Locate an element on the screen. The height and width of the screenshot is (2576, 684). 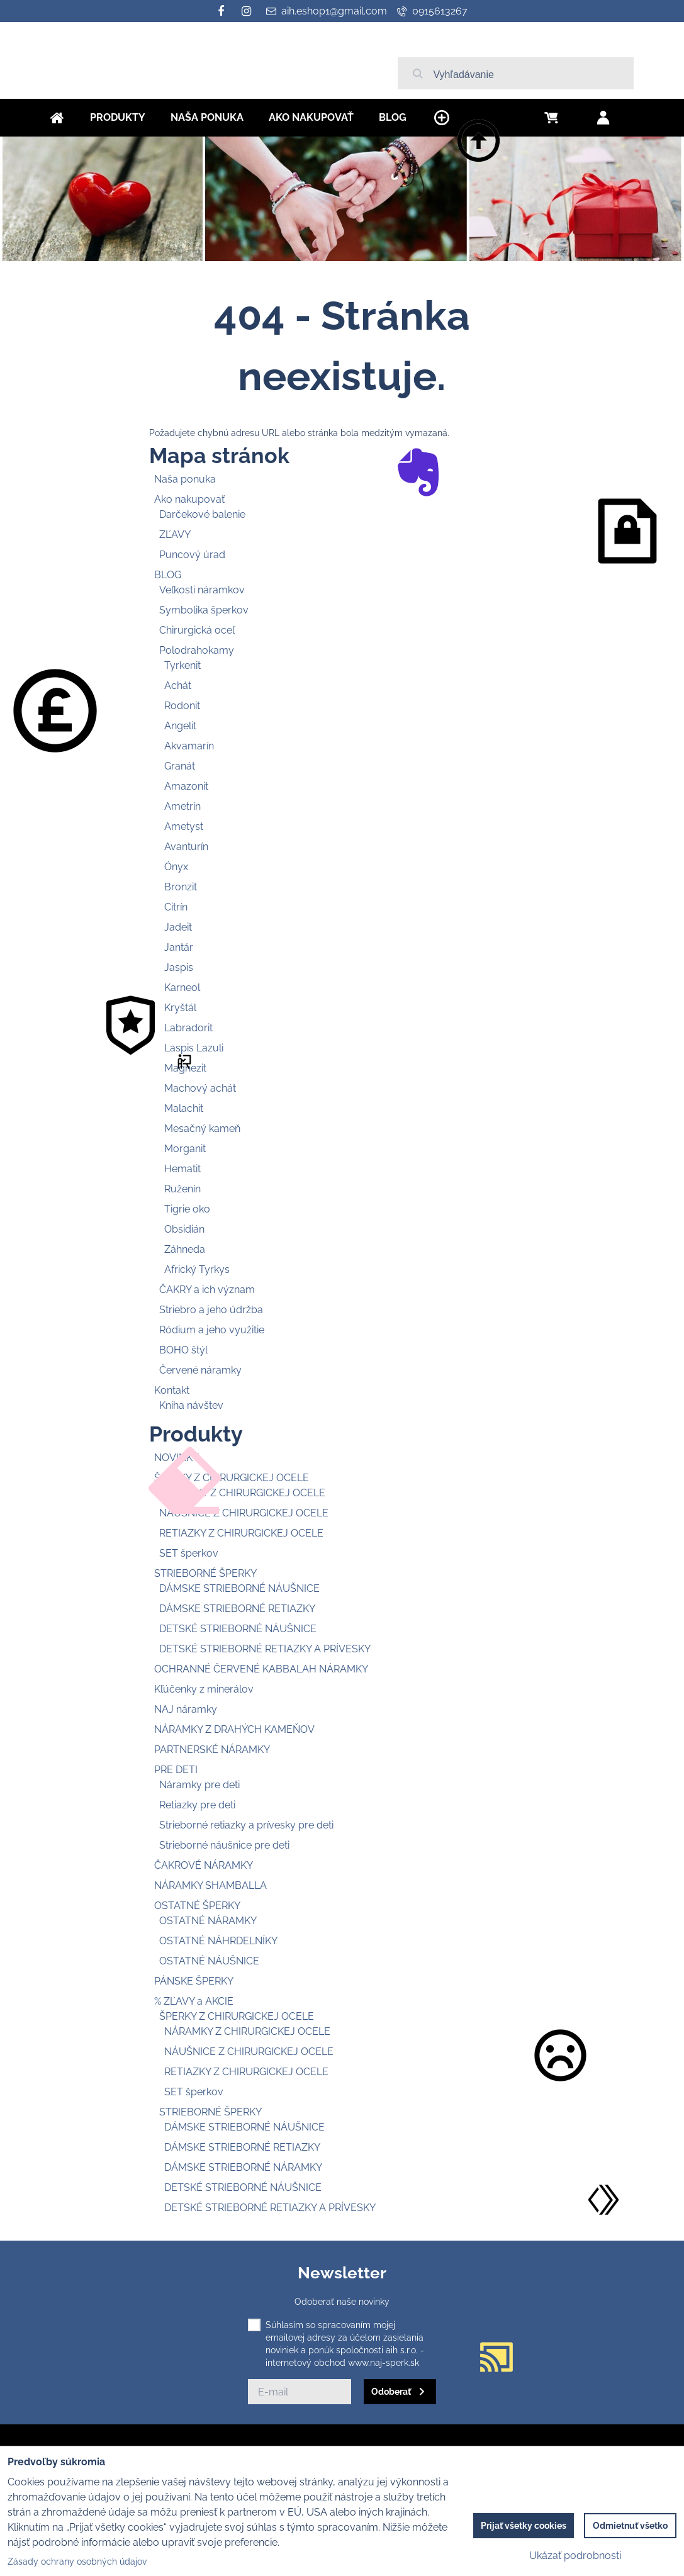
indicates premium or verified security status is located at coordinates (130, 1025).